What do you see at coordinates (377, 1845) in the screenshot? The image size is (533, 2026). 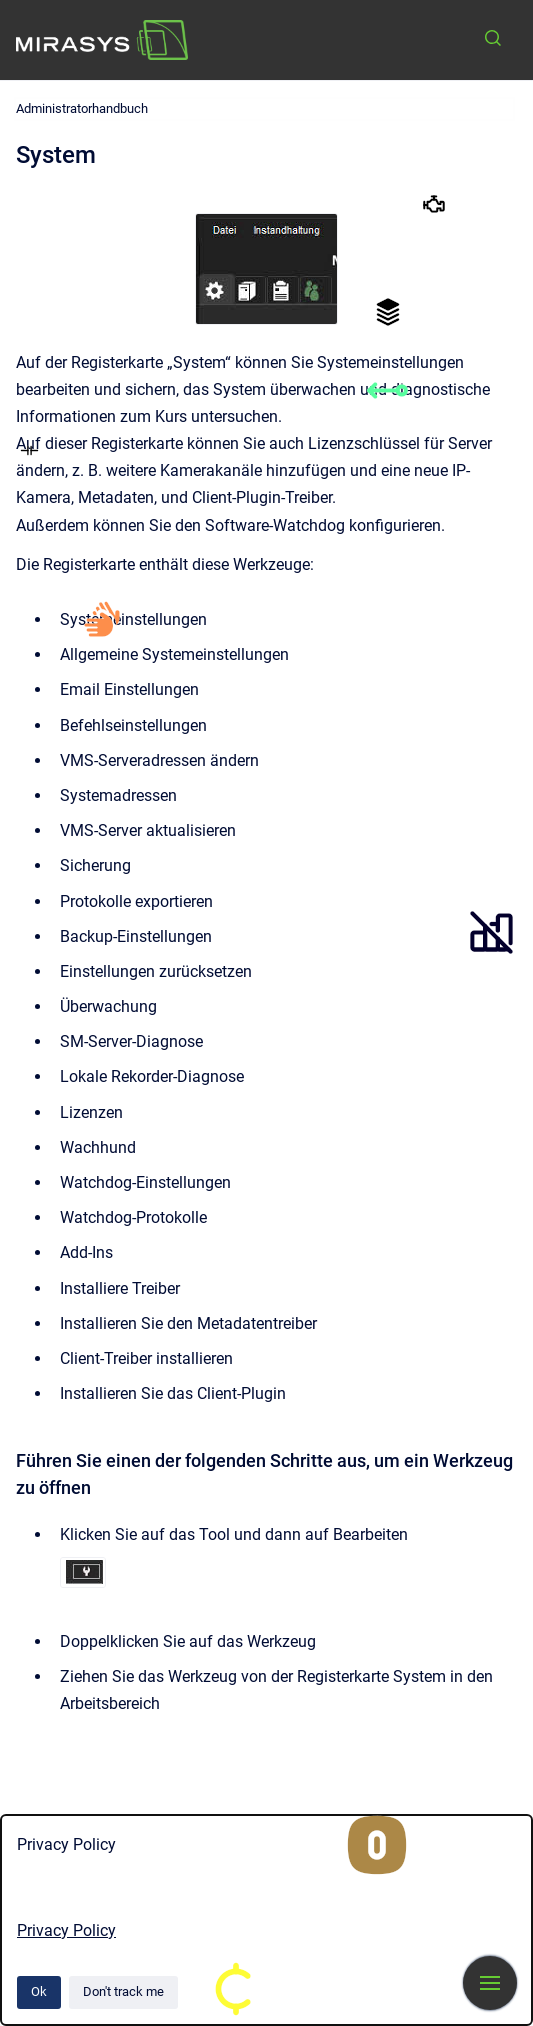 I see `indicates an "O" option or selection in a menu` at bounding box center [377, 1845].